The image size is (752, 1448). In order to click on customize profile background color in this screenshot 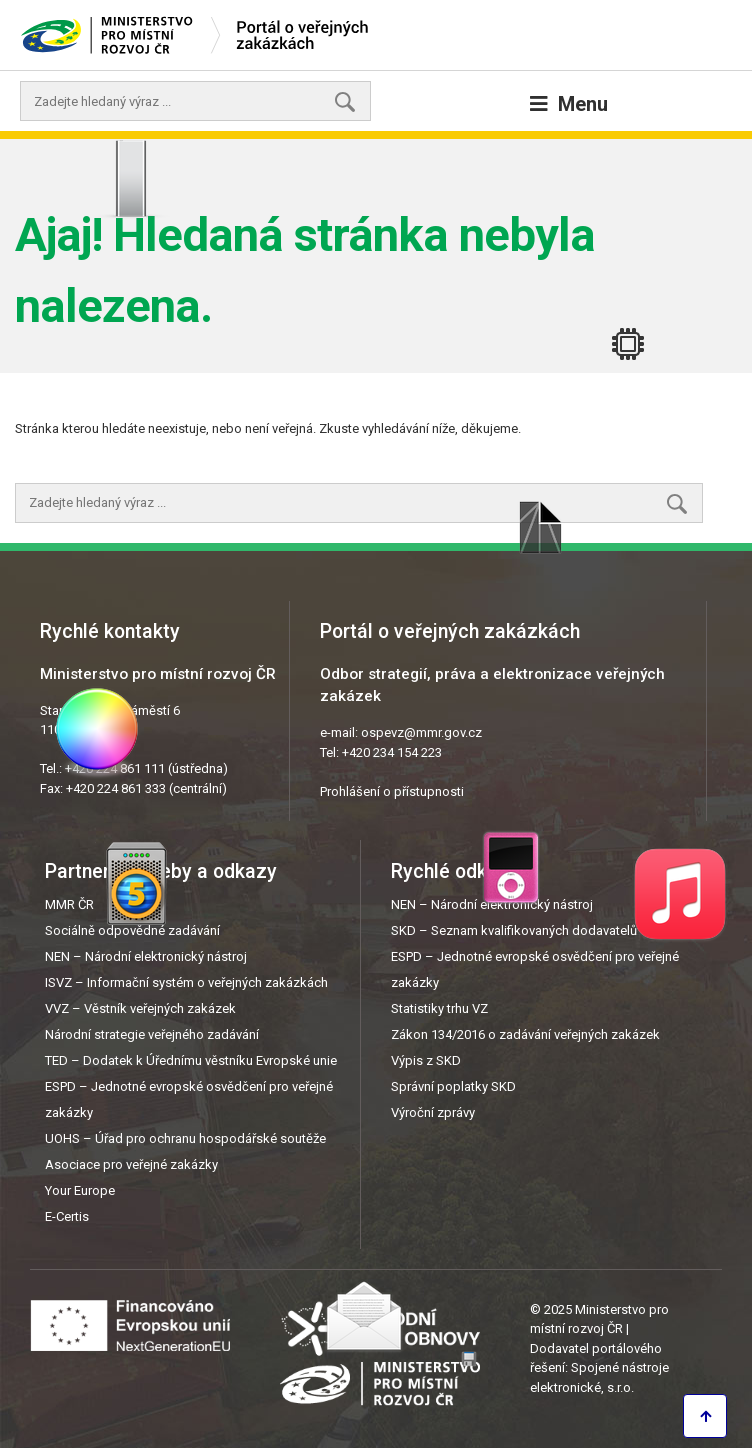, I will do `click(97, 729)`.